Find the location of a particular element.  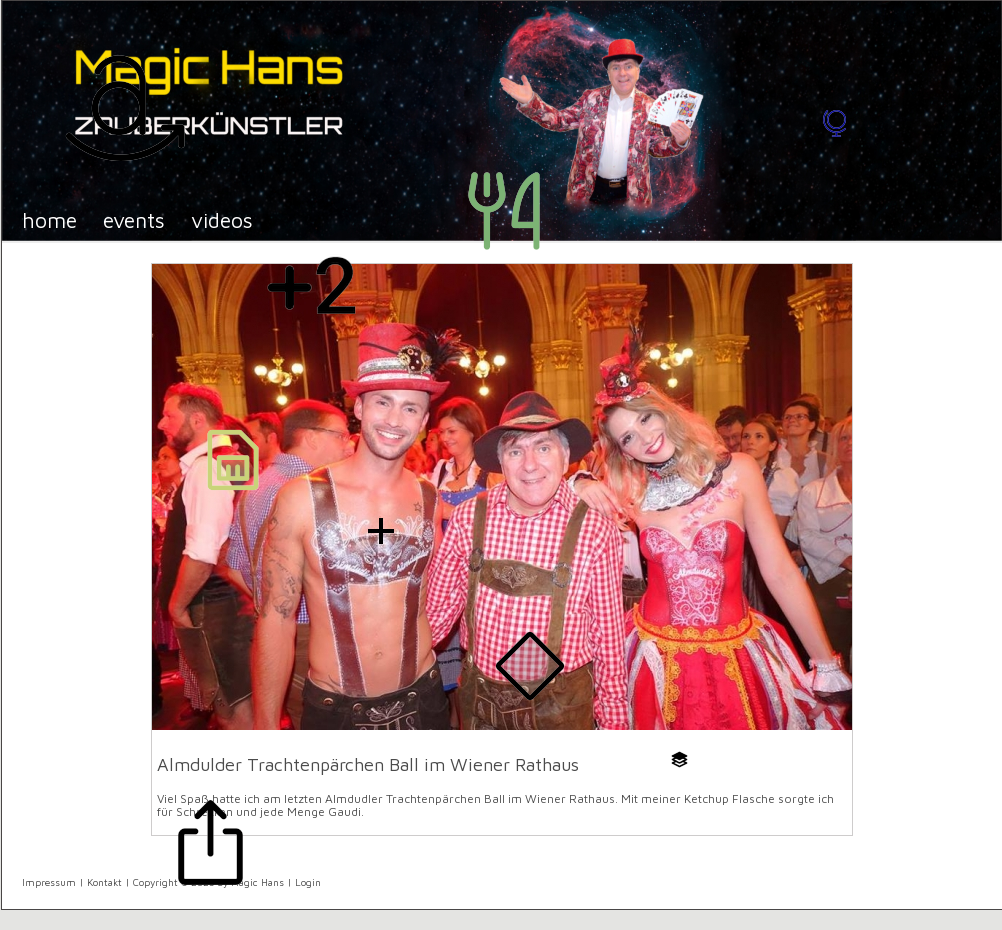

visit Amazon website or app is located at coordinates (121, 106).